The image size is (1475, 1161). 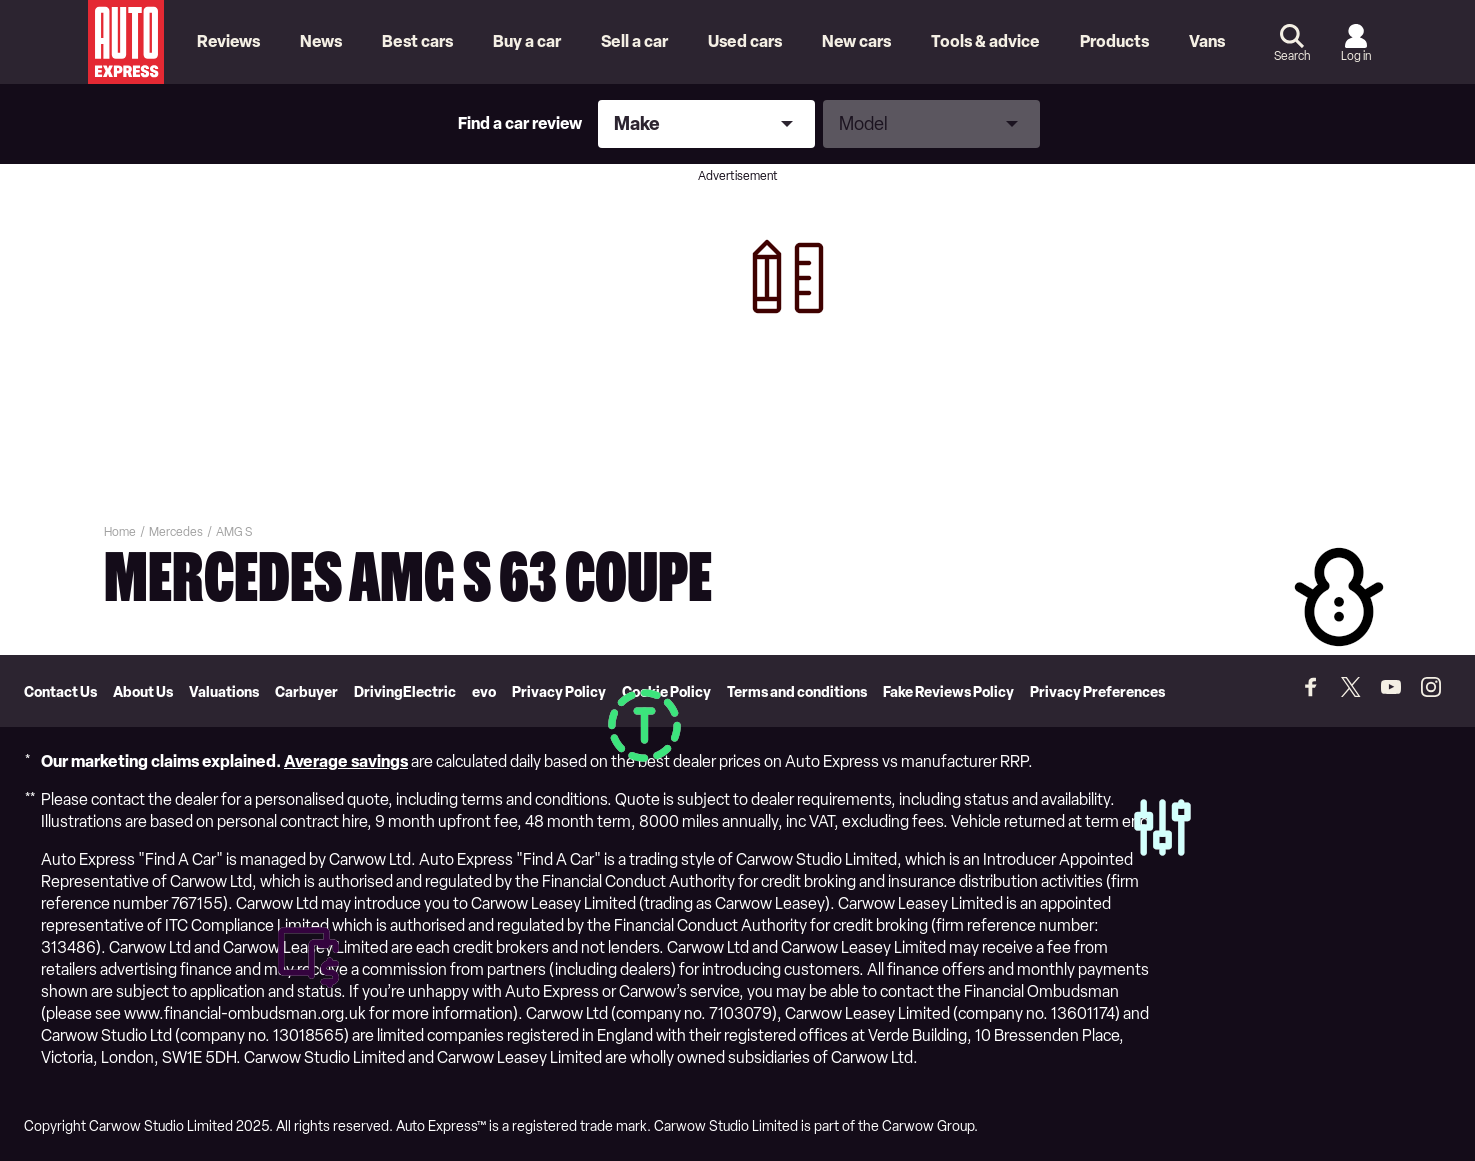 What do you see at coordinates (1339, 597) in the screenshot?
I see `indicates winter or cold weather conditions` at bounding box center [1339, 597].